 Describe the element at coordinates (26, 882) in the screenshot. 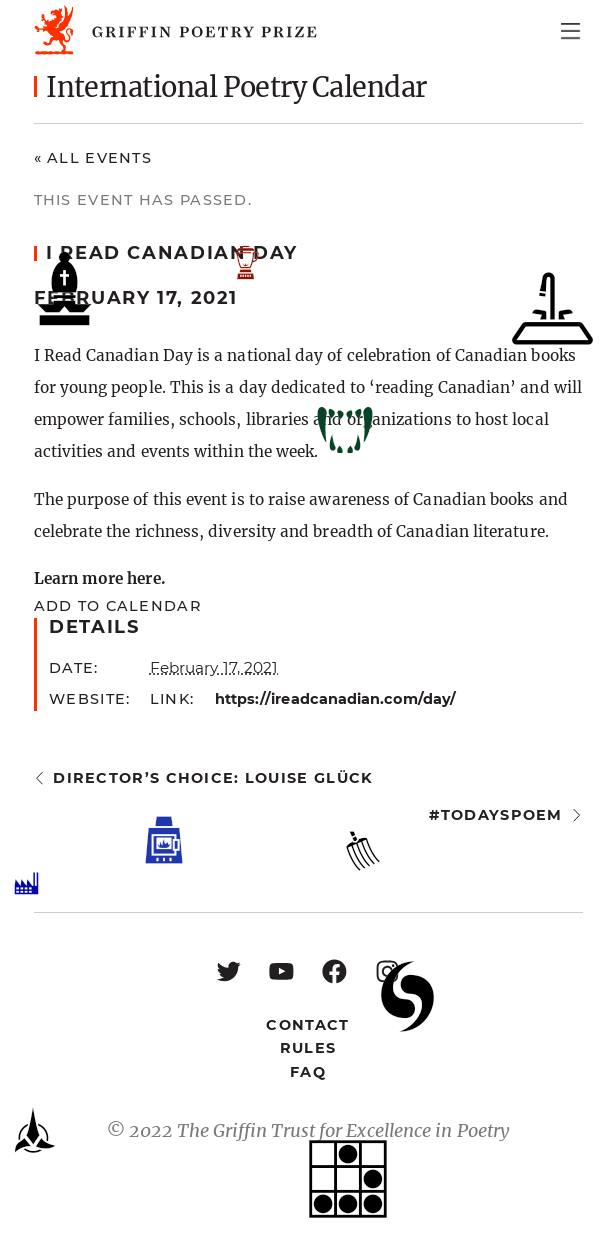

I see `access factory or manufacturing settings` at that location.